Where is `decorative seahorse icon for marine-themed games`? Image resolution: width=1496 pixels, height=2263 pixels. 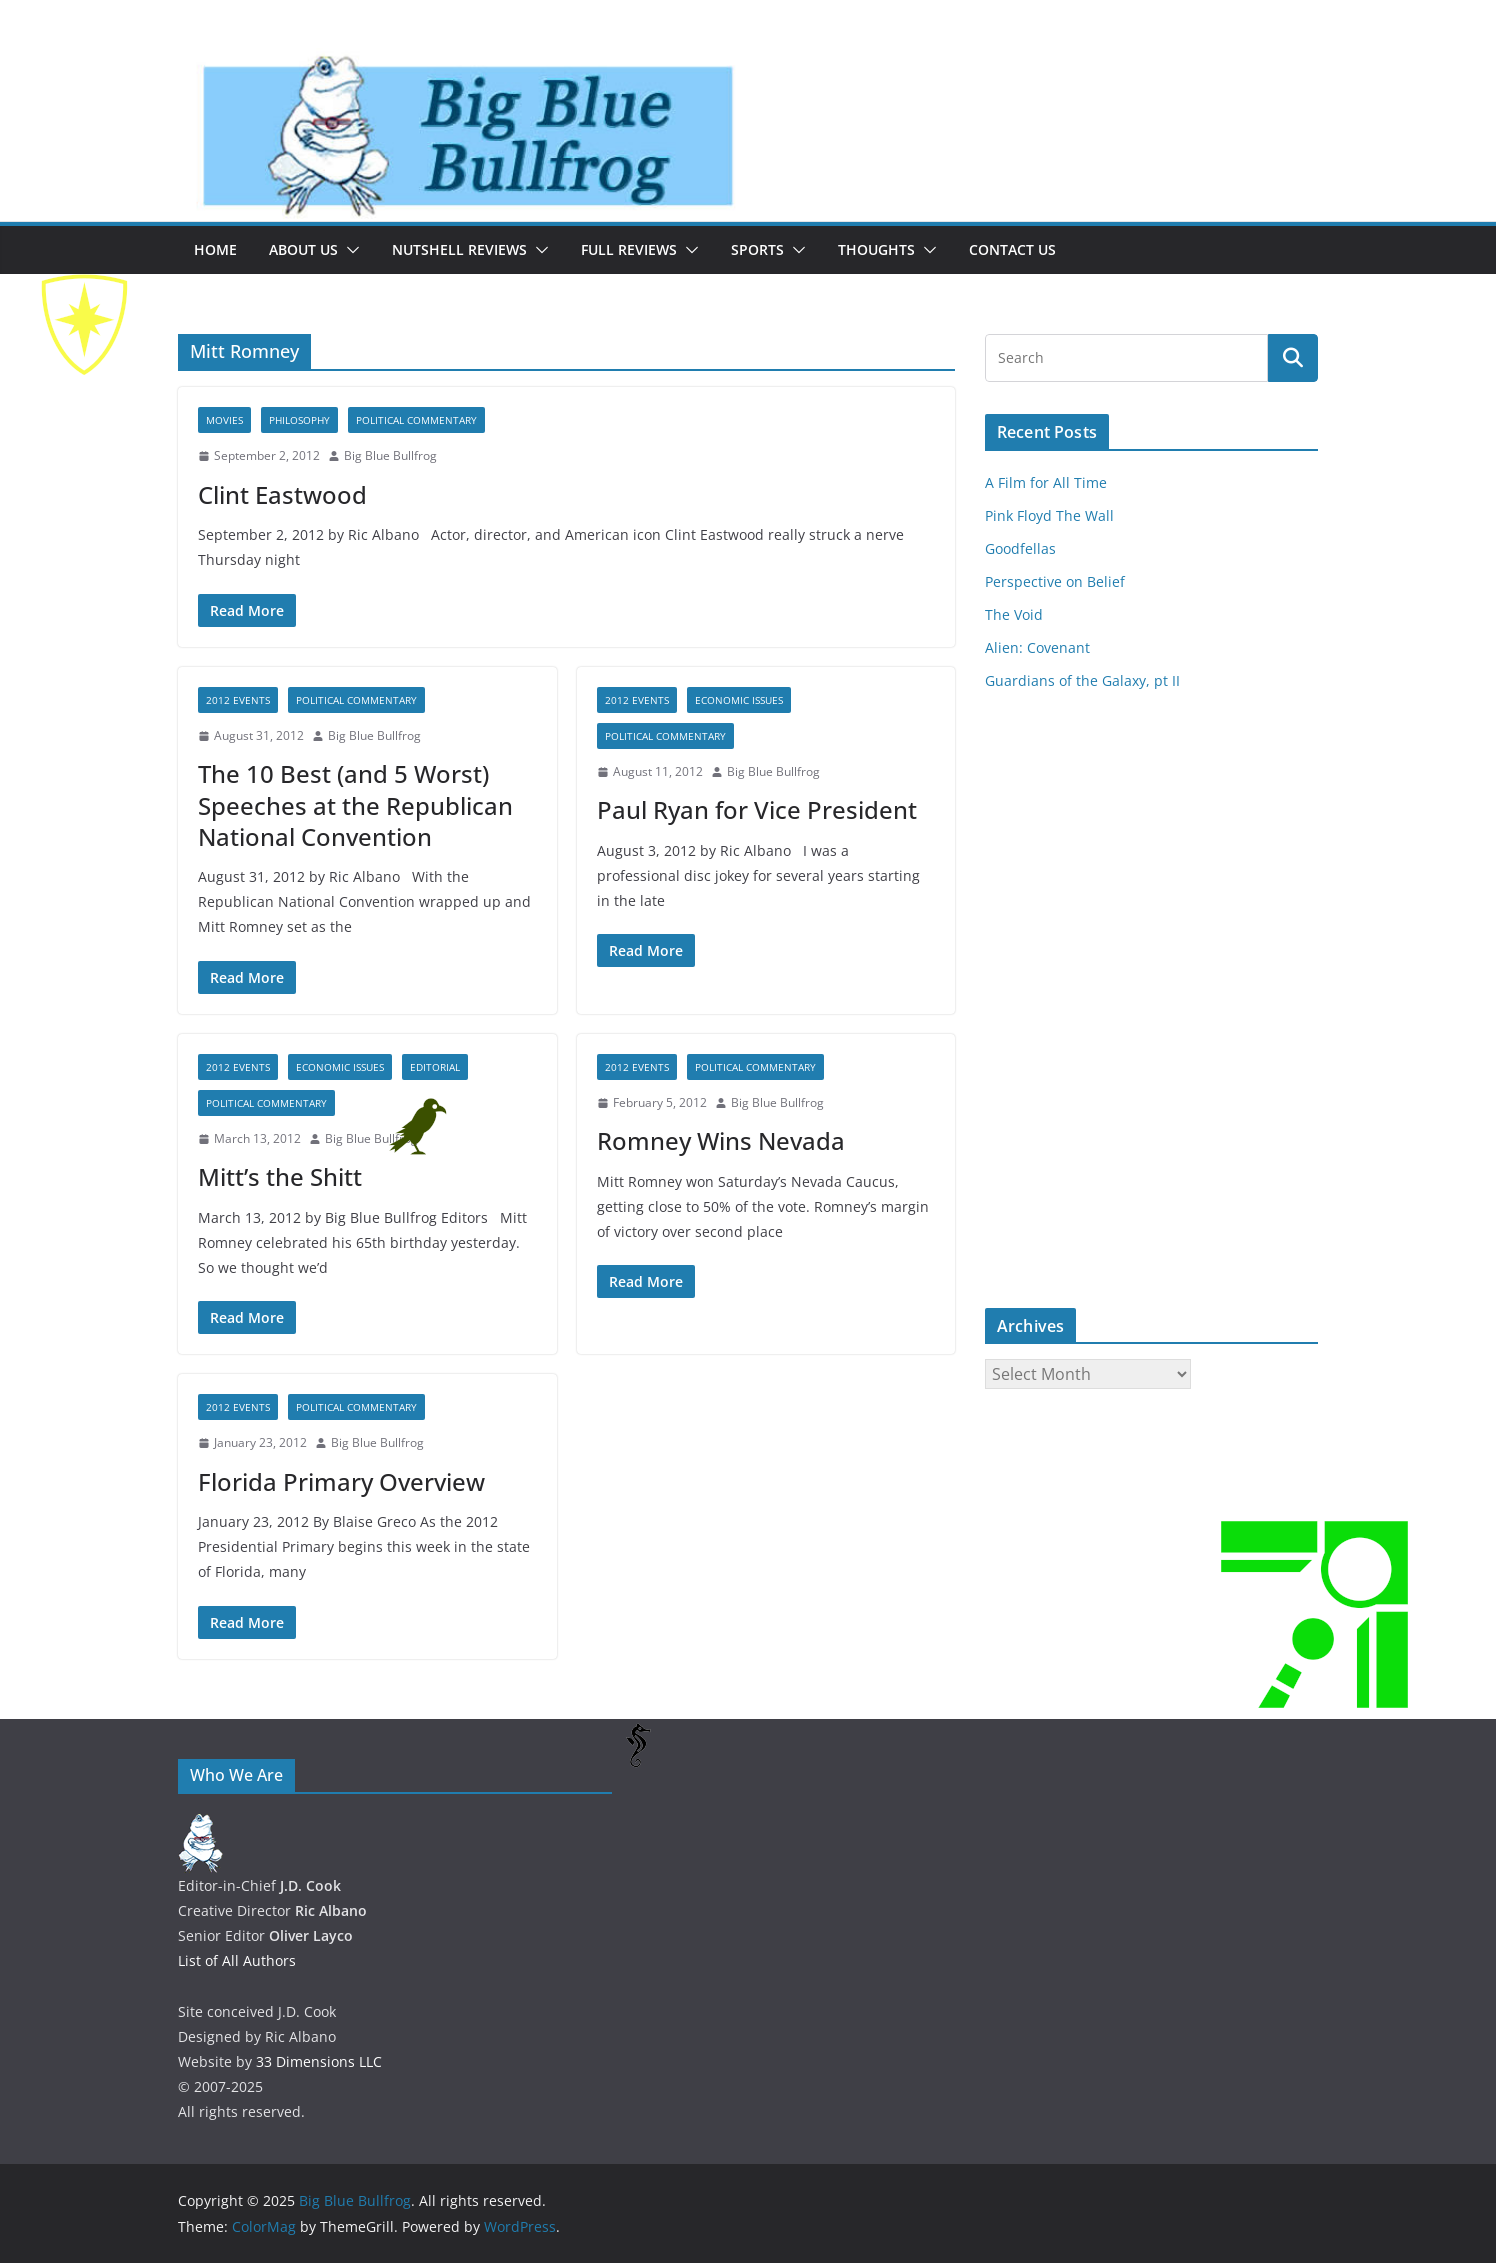
decorative seahorse icon for marine-themed games is located at coordinates (638, 1745).